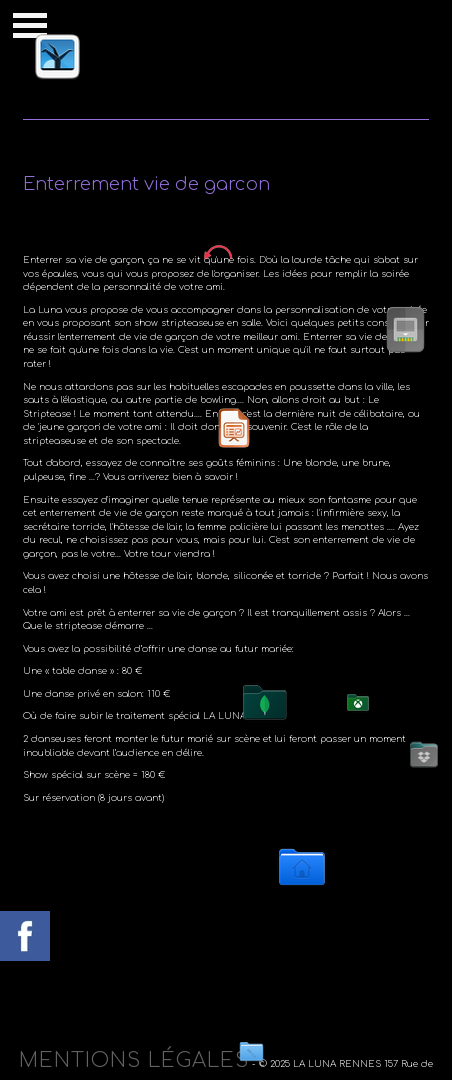  Describe the element at coordinates (405, 329) in the screenshot. I see `sega genesis 32x rom file` at that location.